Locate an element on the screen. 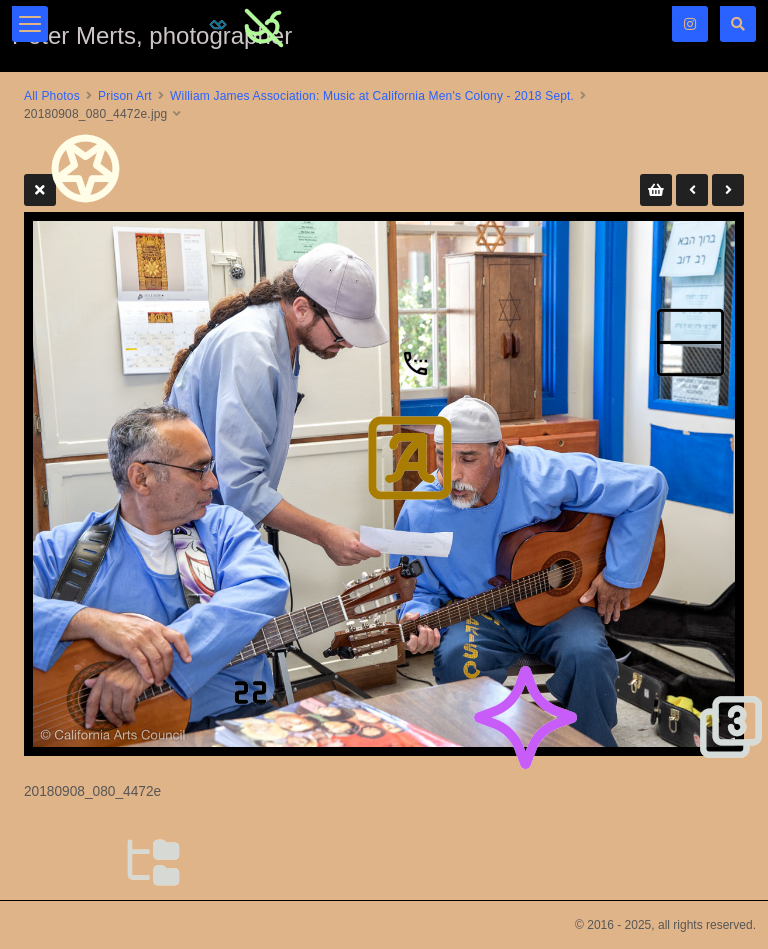 The width and height of the screenshot is (768, 949). access phone or call settings is located at coordinates (415, 363).